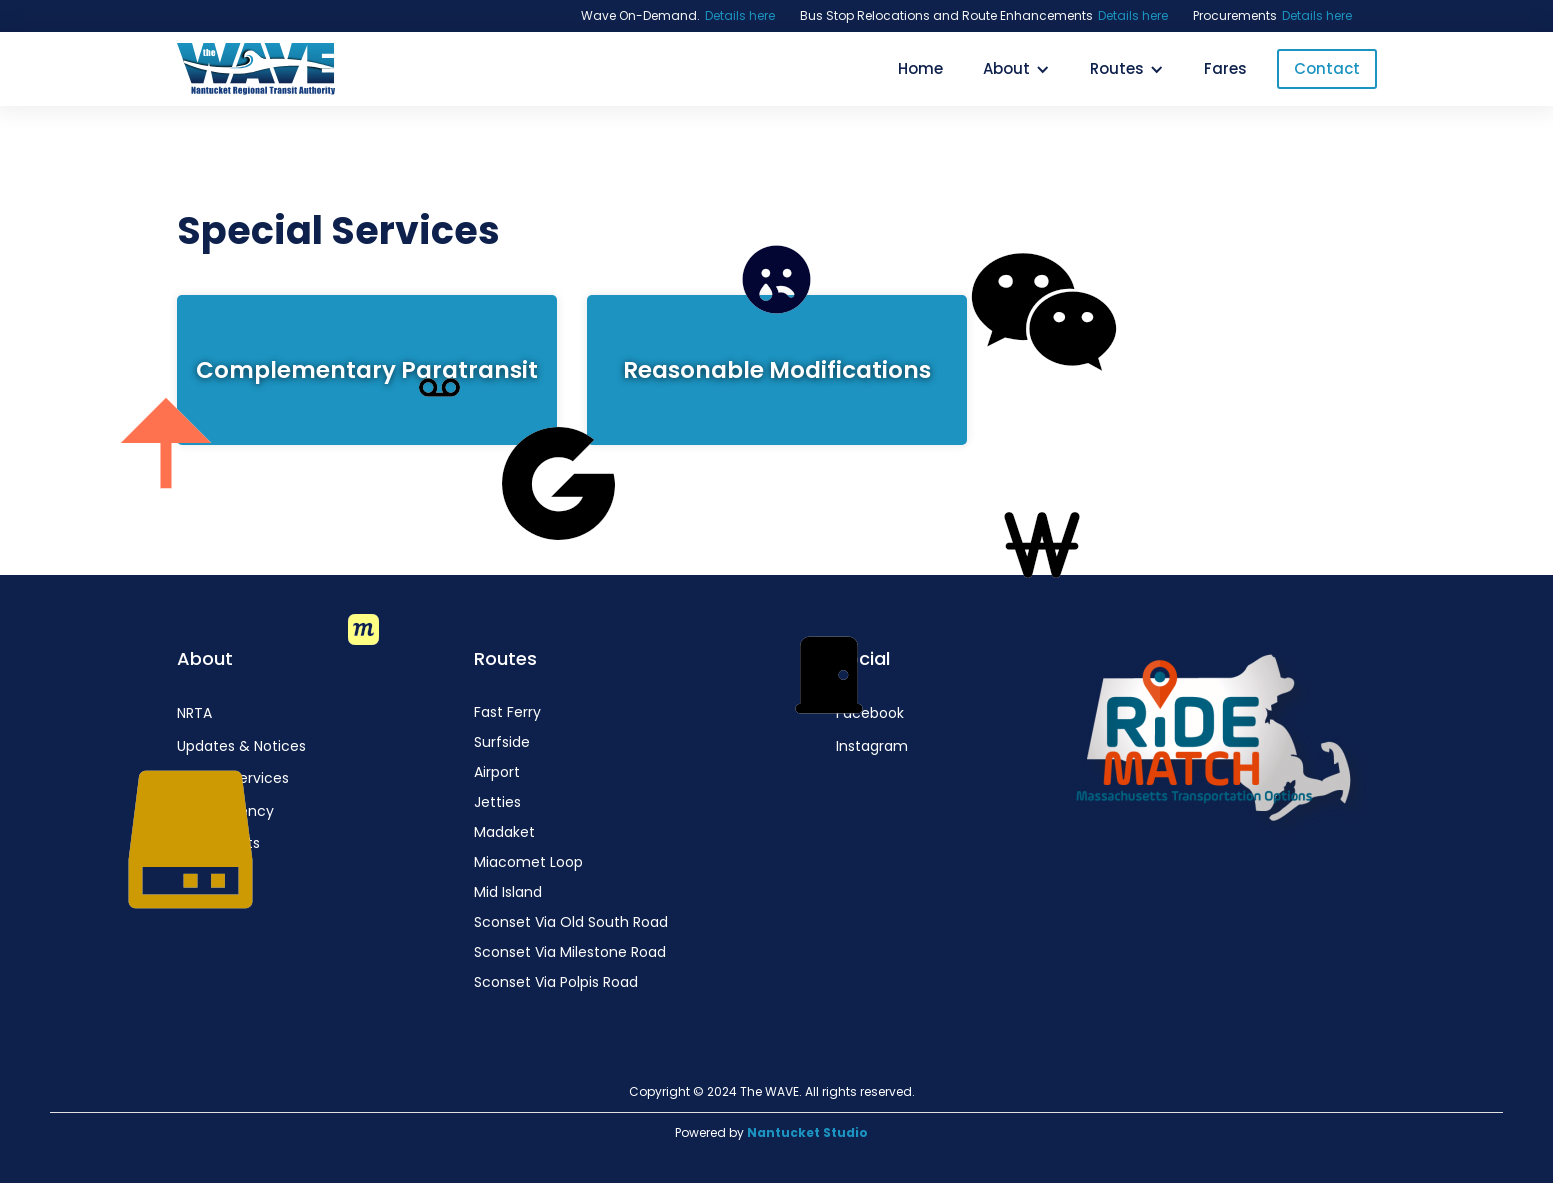 This screenshot has height=1183, width=1553. What do you see at coordinates (439, 388) in the screenshot?
I see `access your voicemail messages` at bounding box center [439, 388].